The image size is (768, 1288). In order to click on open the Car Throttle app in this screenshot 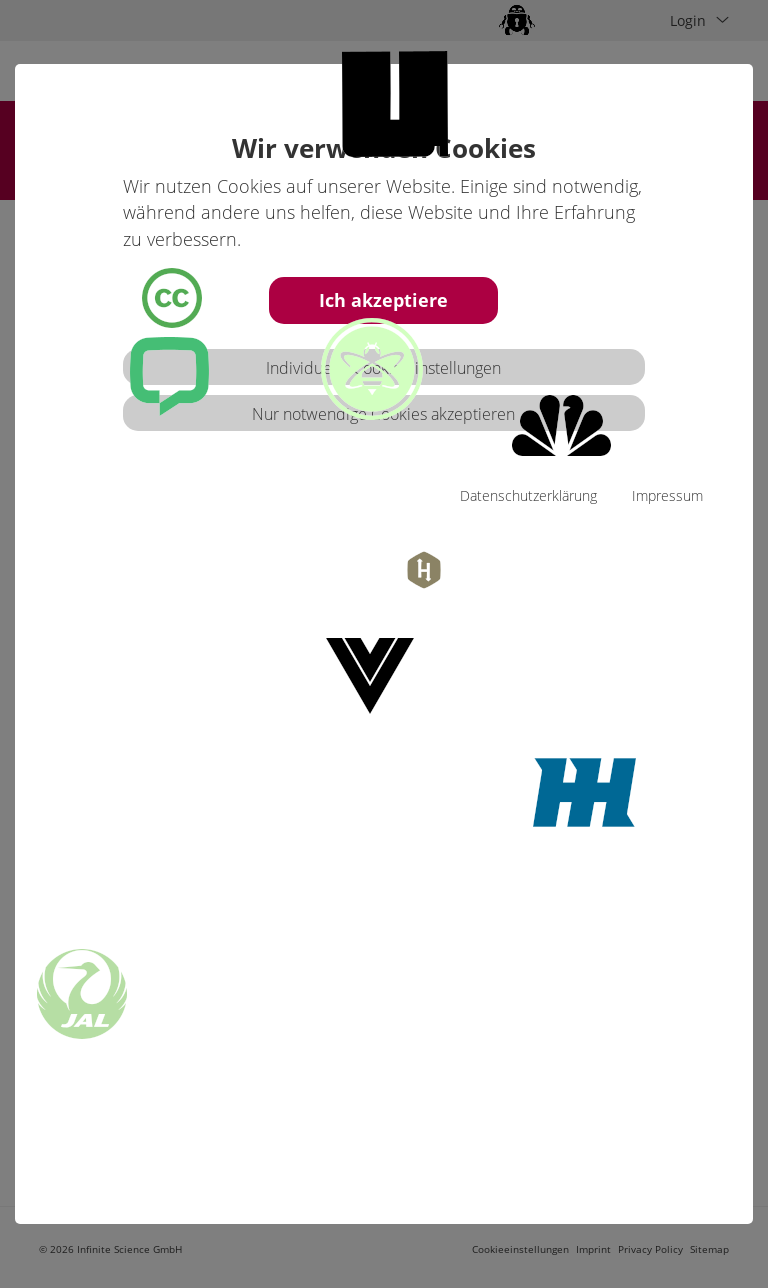, I will do `click(584, 792)`.